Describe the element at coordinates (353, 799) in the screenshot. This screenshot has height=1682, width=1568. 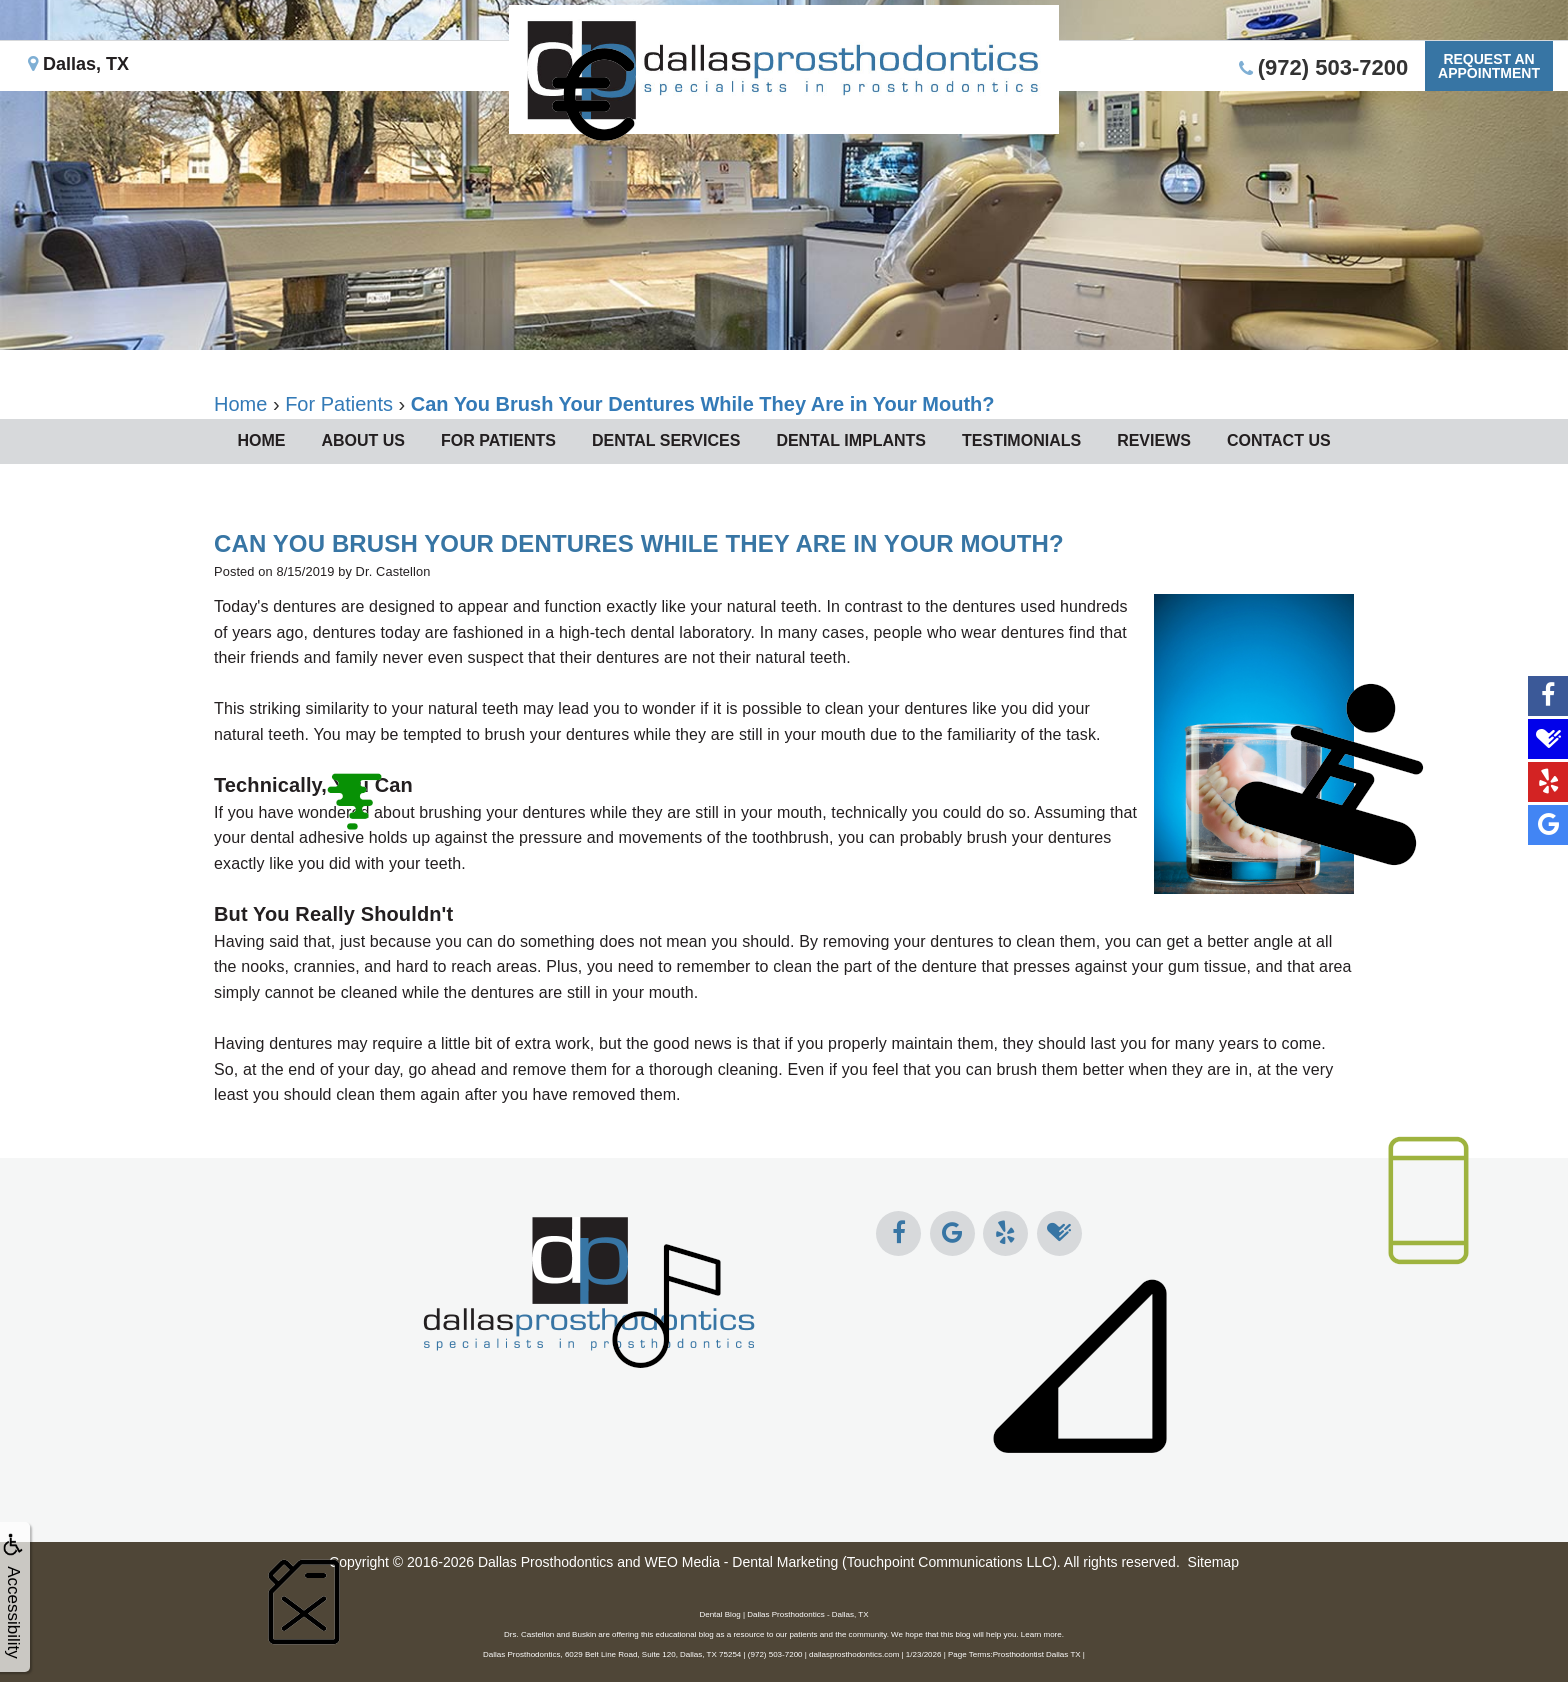
I see `indicates severe weather alert or tornado warning` at that location.